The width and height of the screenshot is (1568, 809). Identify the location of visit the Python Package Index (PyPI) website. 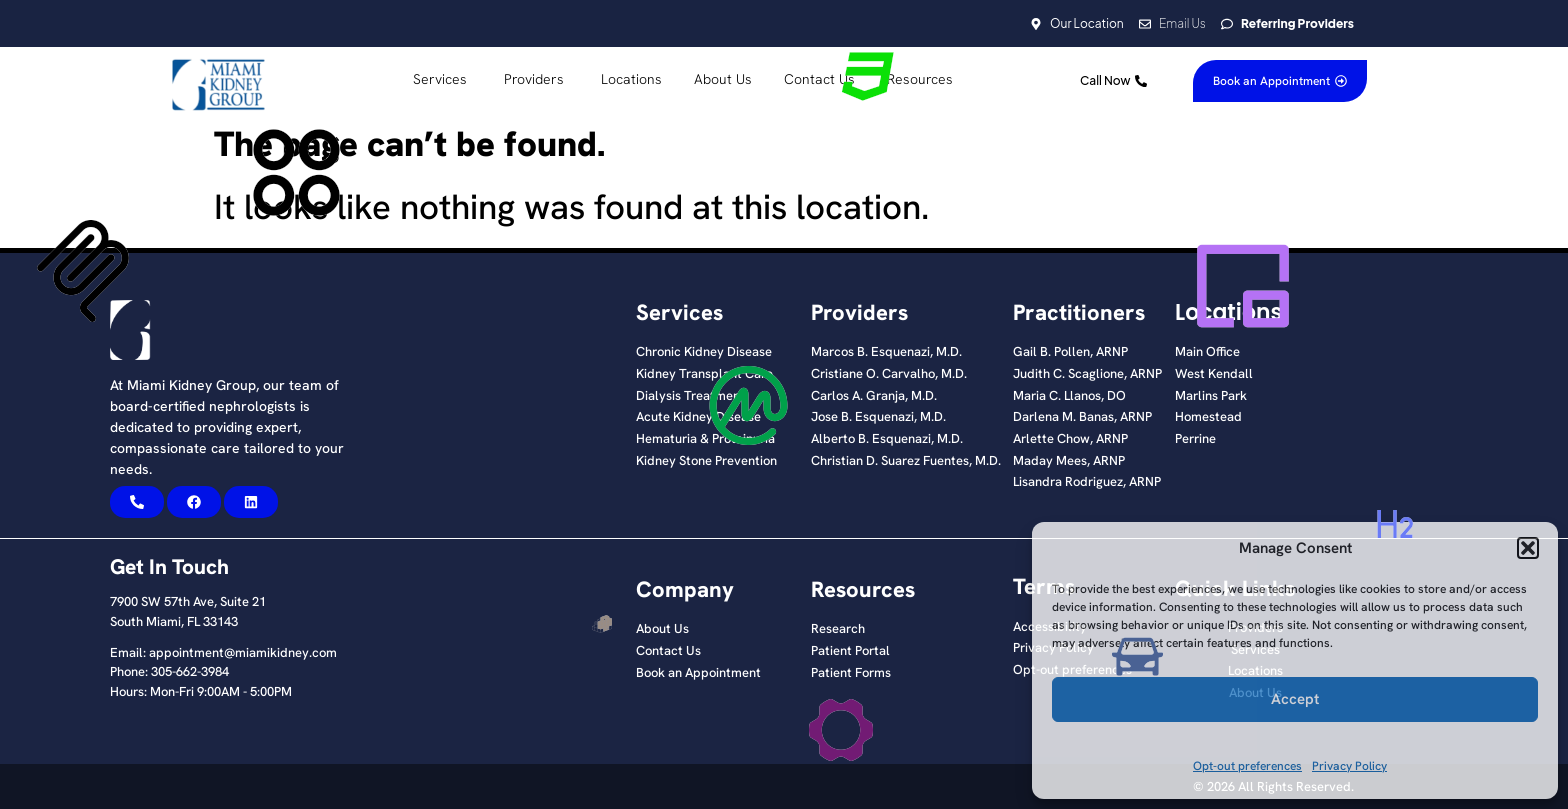
(602, 624).